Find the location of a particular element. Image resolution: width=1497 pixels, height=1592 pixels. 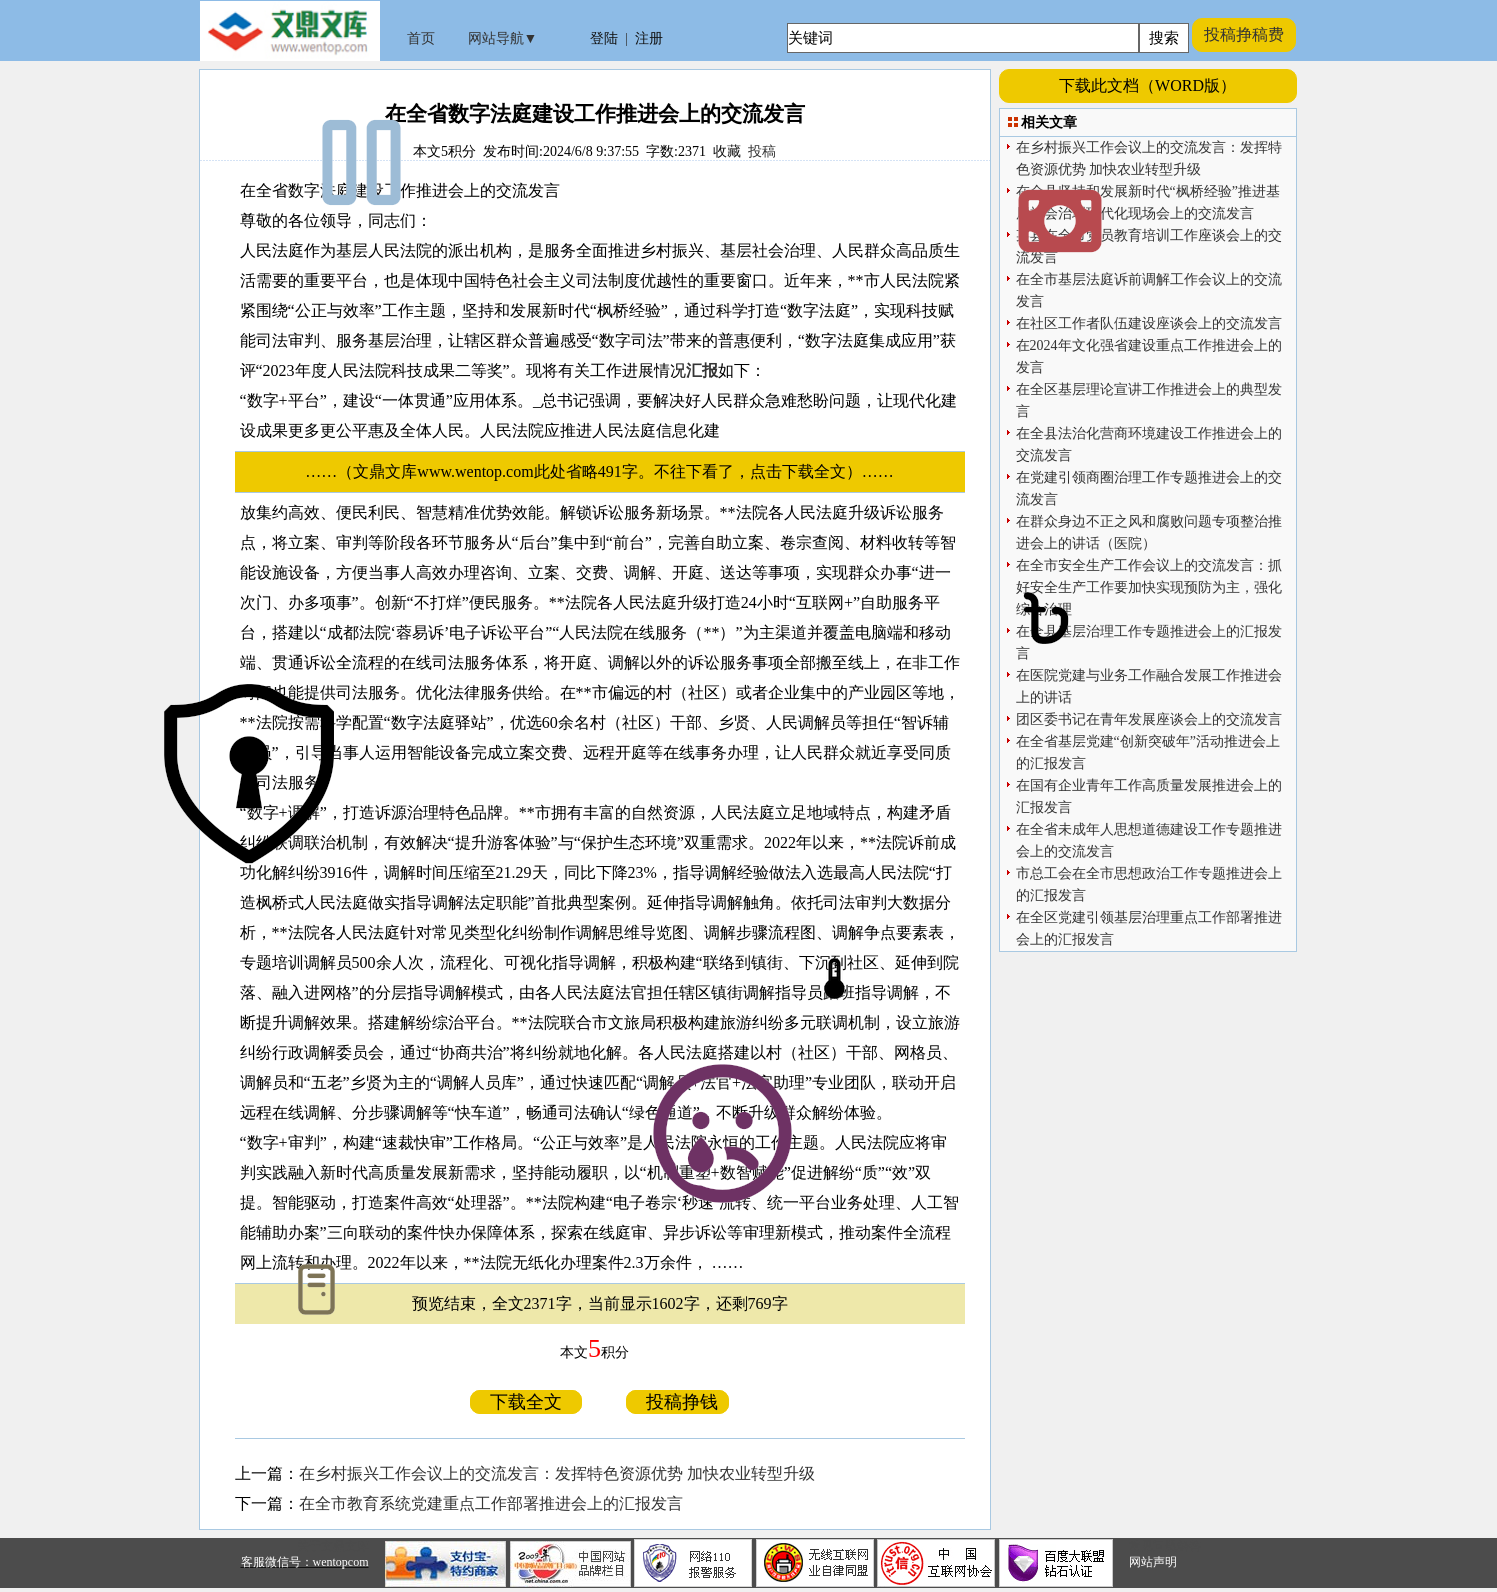

access computer or desktop settings is located at coordinates (316, 1289).